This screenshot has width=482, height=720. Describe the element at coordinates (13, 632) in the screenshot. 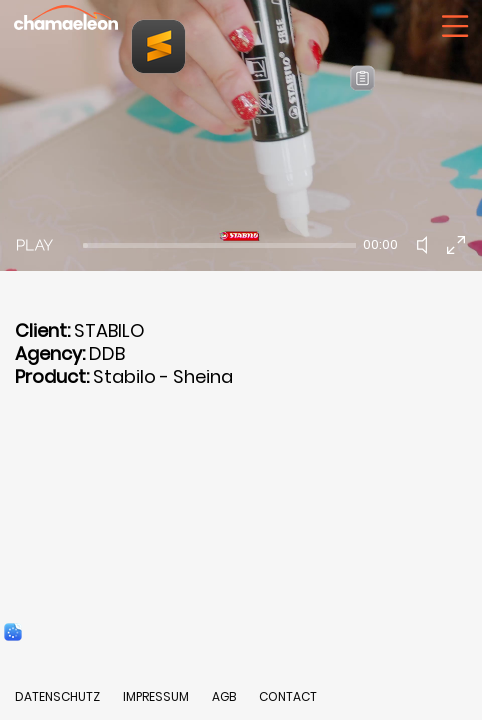

I see `open system preferences or settings app` at that location.